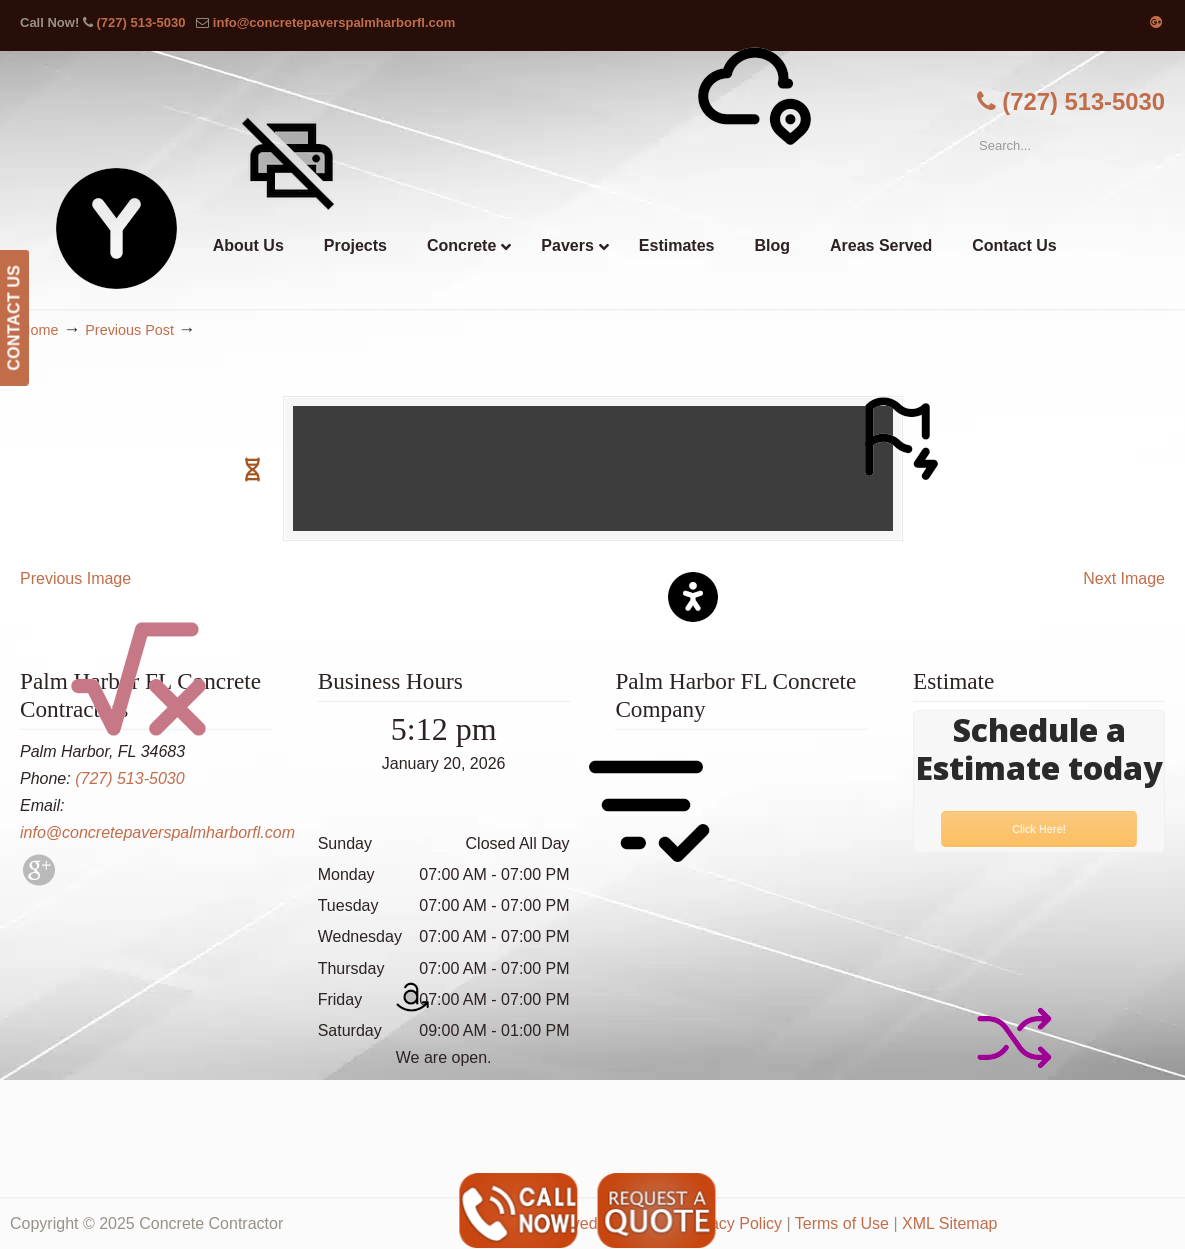 The width and height of the screenshot is (1185, 1249). What do you see at coordinates (897, 435) in the screenshot?
I see `flag an item for urgent attention` at bounding box center [897, 435].